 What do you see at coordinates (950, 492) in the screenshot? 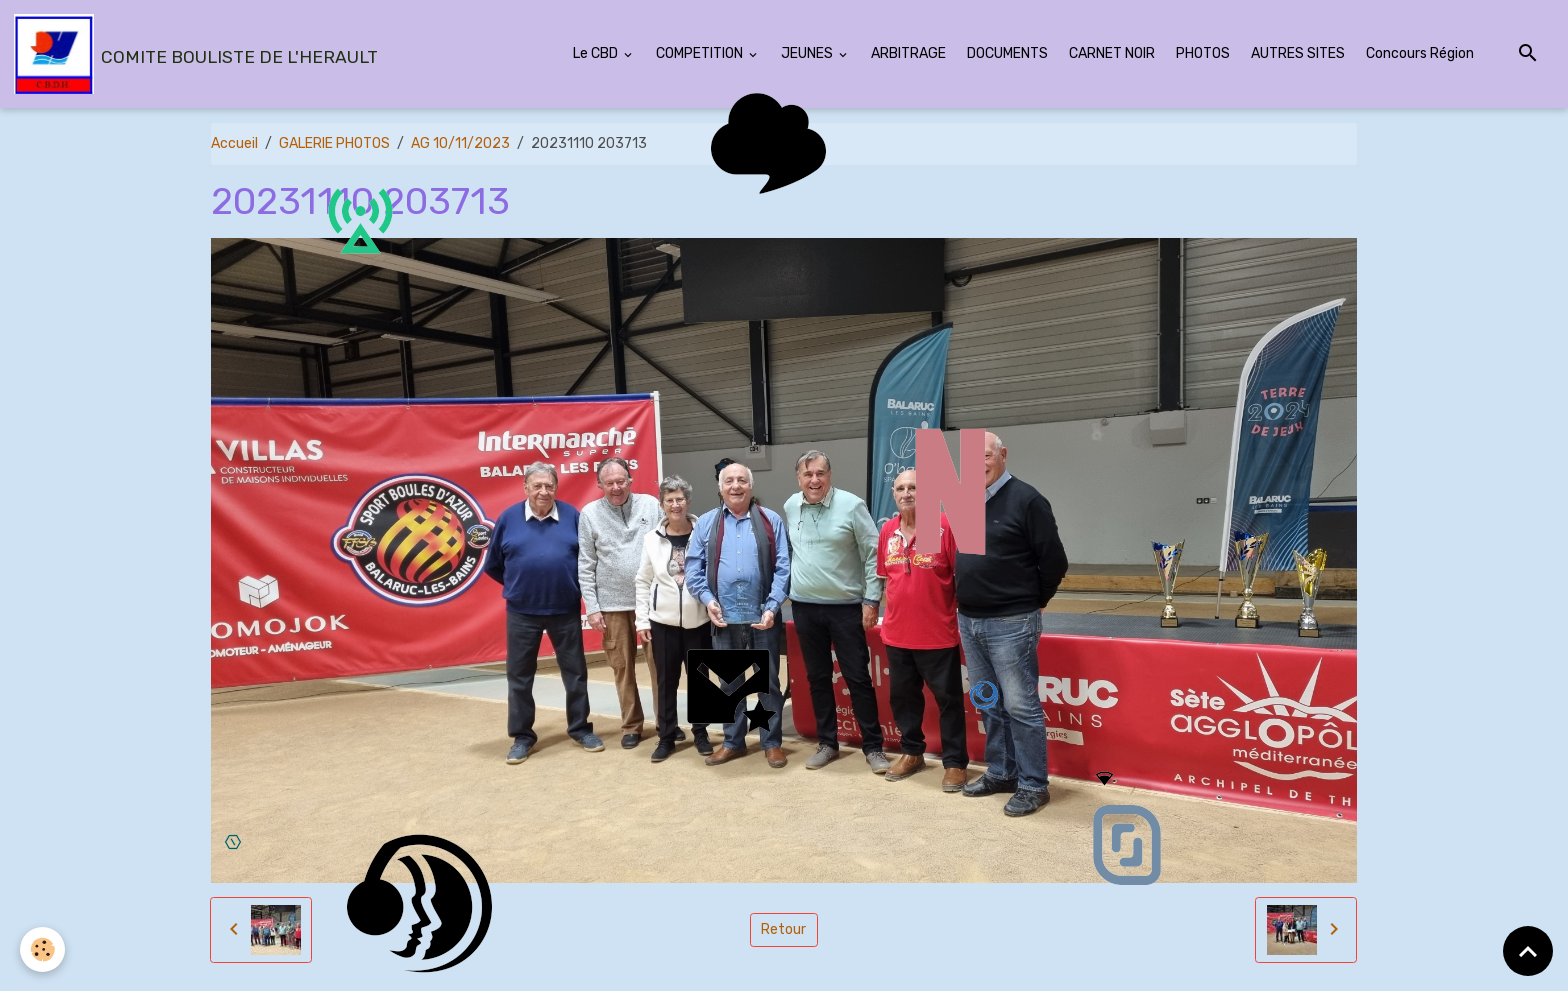
I see `open the Netflix app` at bounding box center [950, 492].